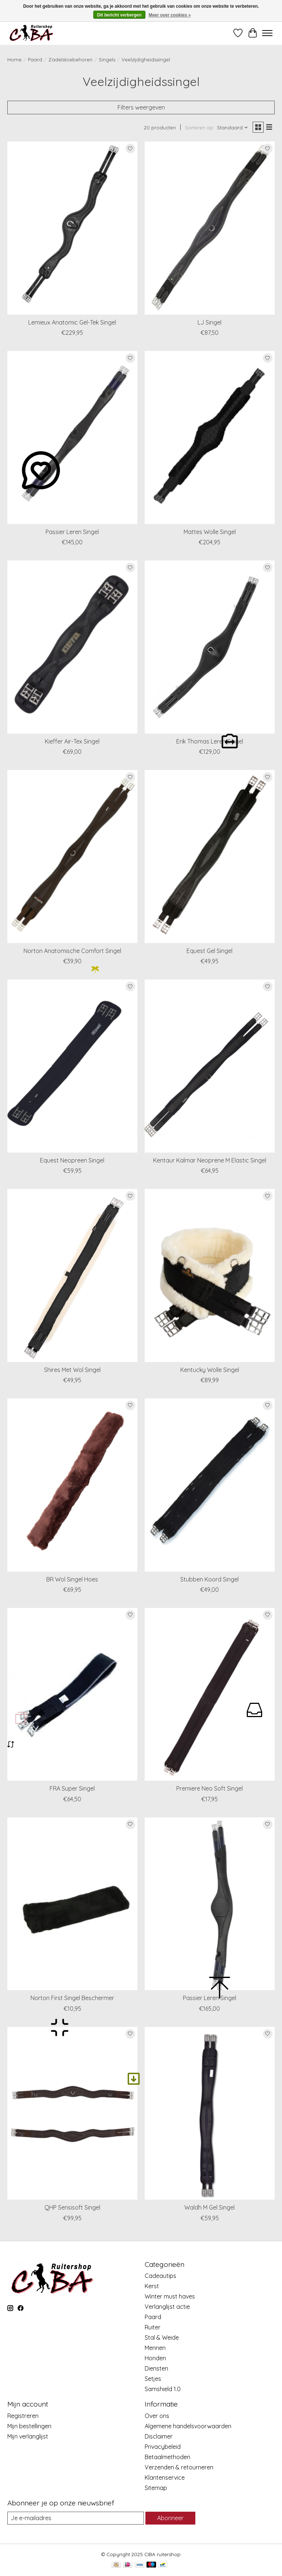 Image resolution: width=282 pixels, height=2576 pixels. Describe the element at coordinates (95, 970) in the screenshot. I see `indicates tropical or vacation-related content` at that location.